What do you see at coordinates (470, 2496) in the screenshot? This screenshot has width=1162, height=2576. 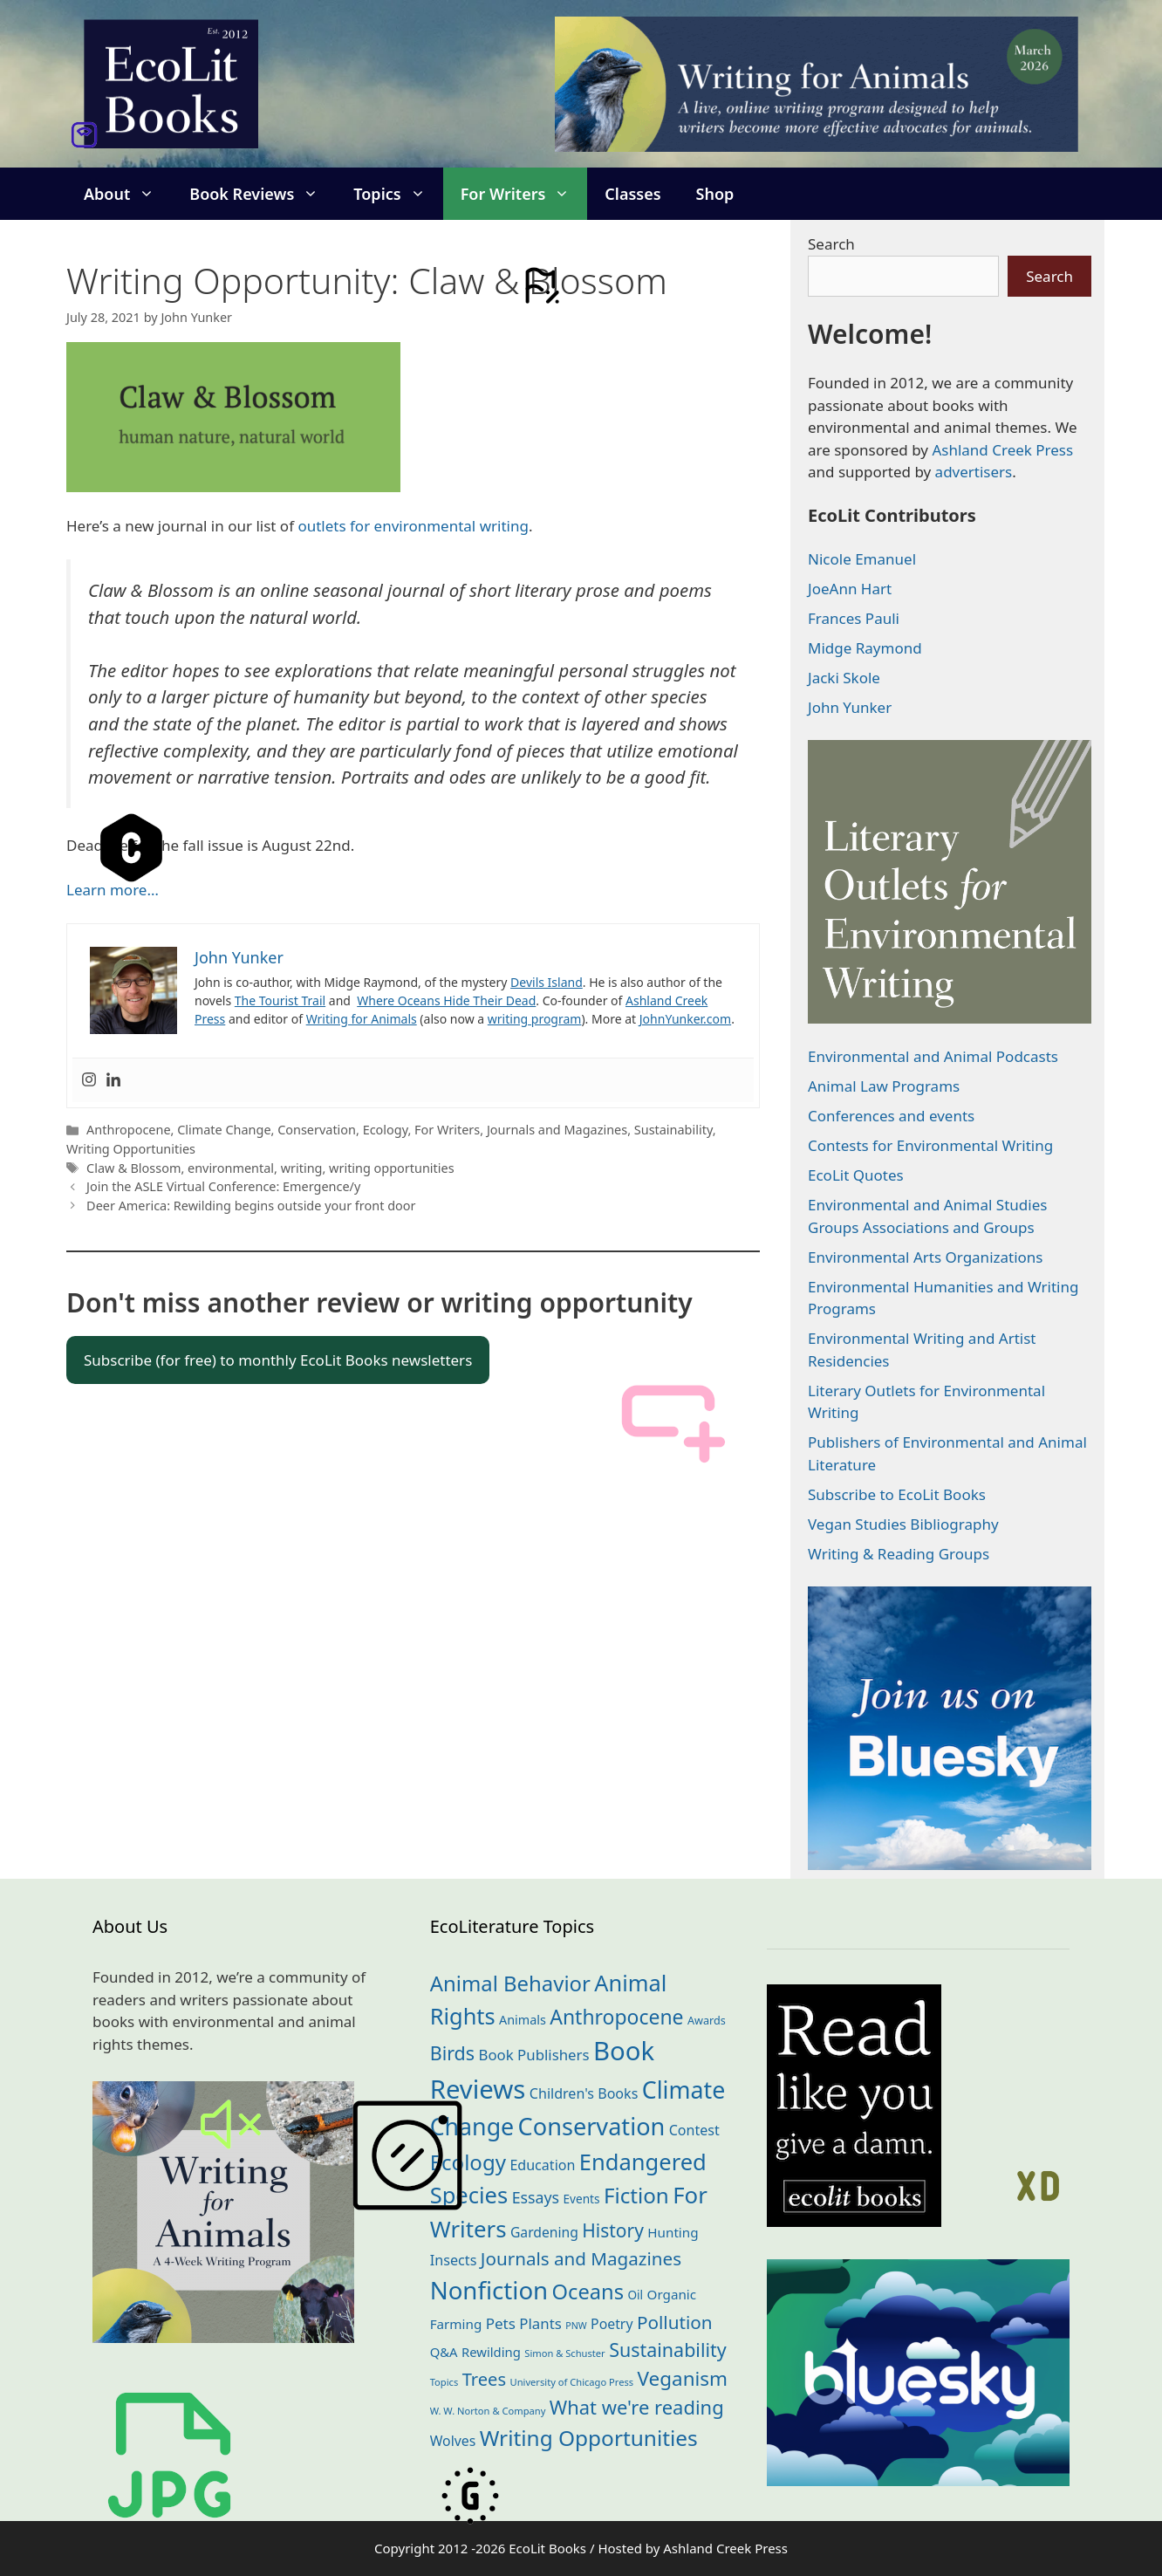 I see `google account or service indicator` at bounding box center [470, 2496].